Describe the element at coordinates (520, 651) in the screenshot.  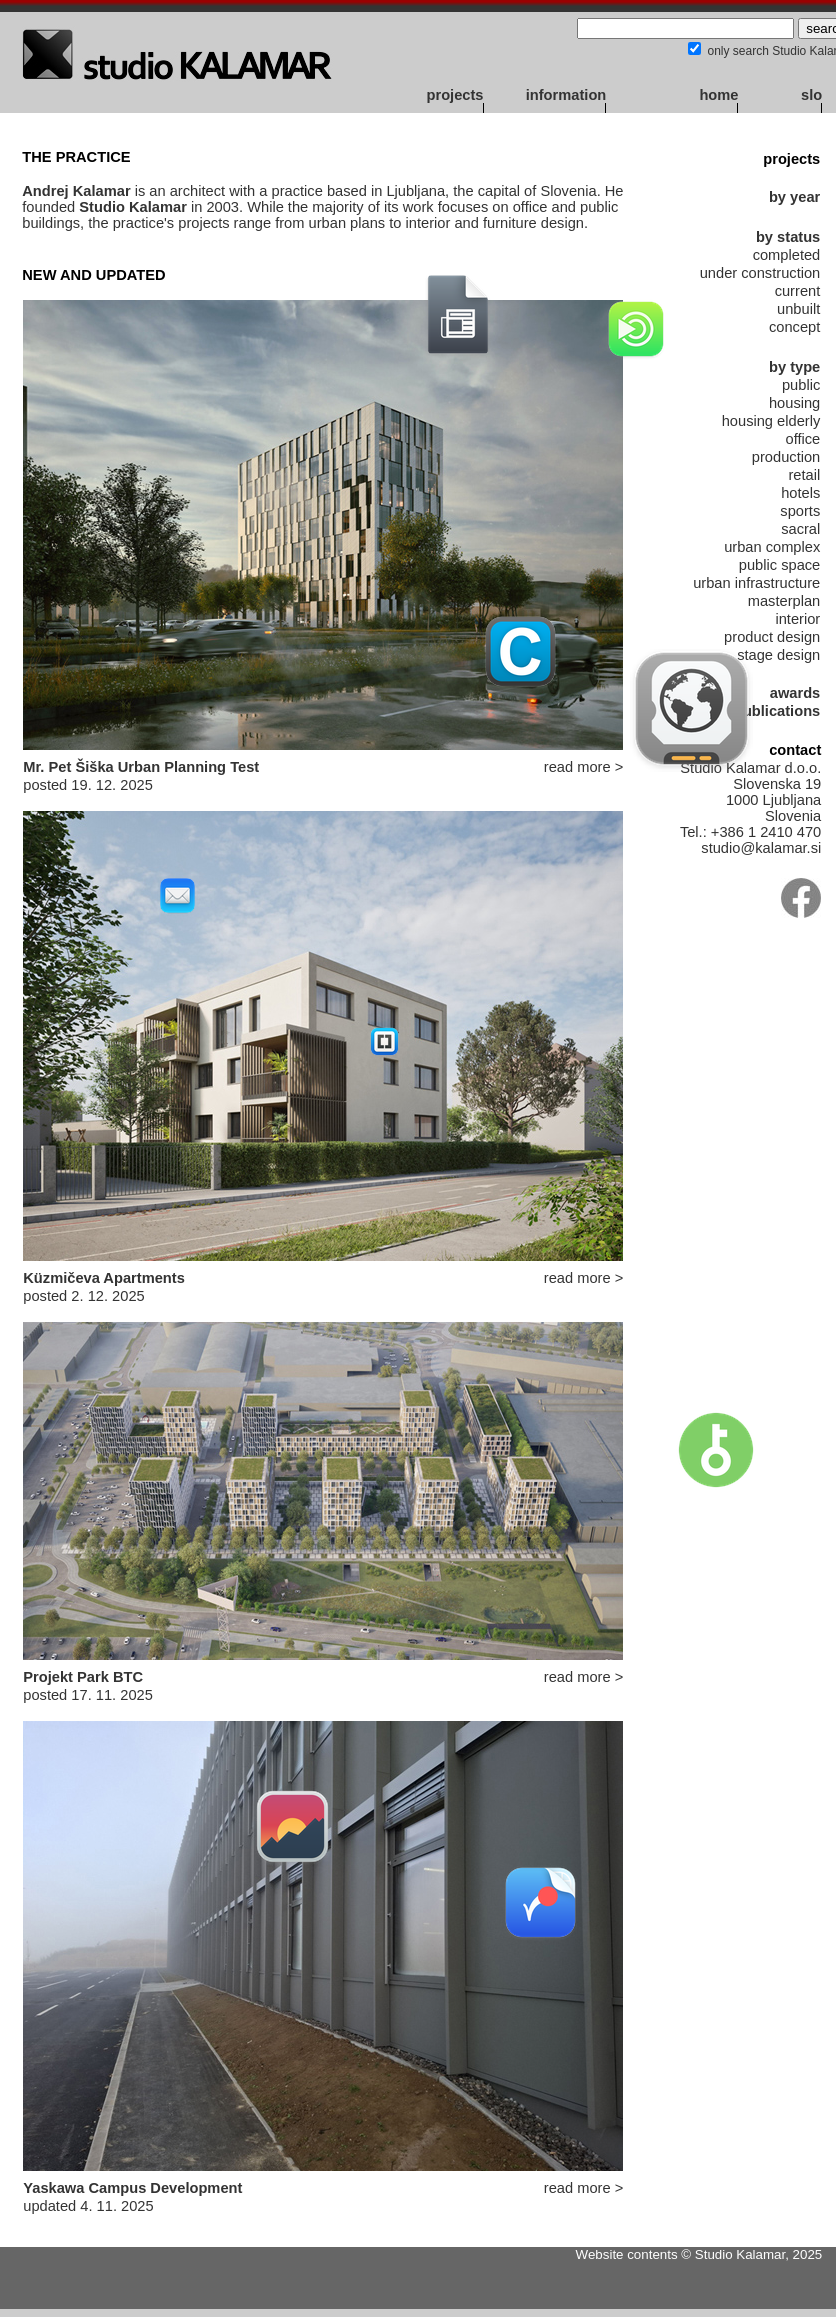
I see `launch the cemu wii u emulator` at that location.